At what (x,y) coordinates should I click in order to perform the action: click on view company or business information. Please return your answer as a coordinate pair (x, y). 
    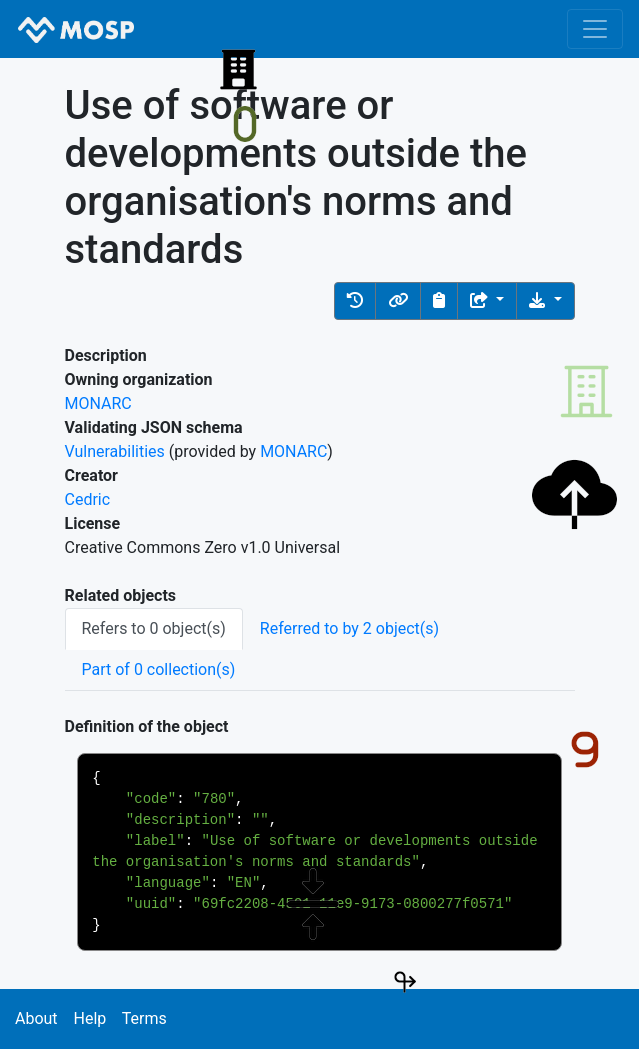
    Looking at the image, I should click on (586, 391).